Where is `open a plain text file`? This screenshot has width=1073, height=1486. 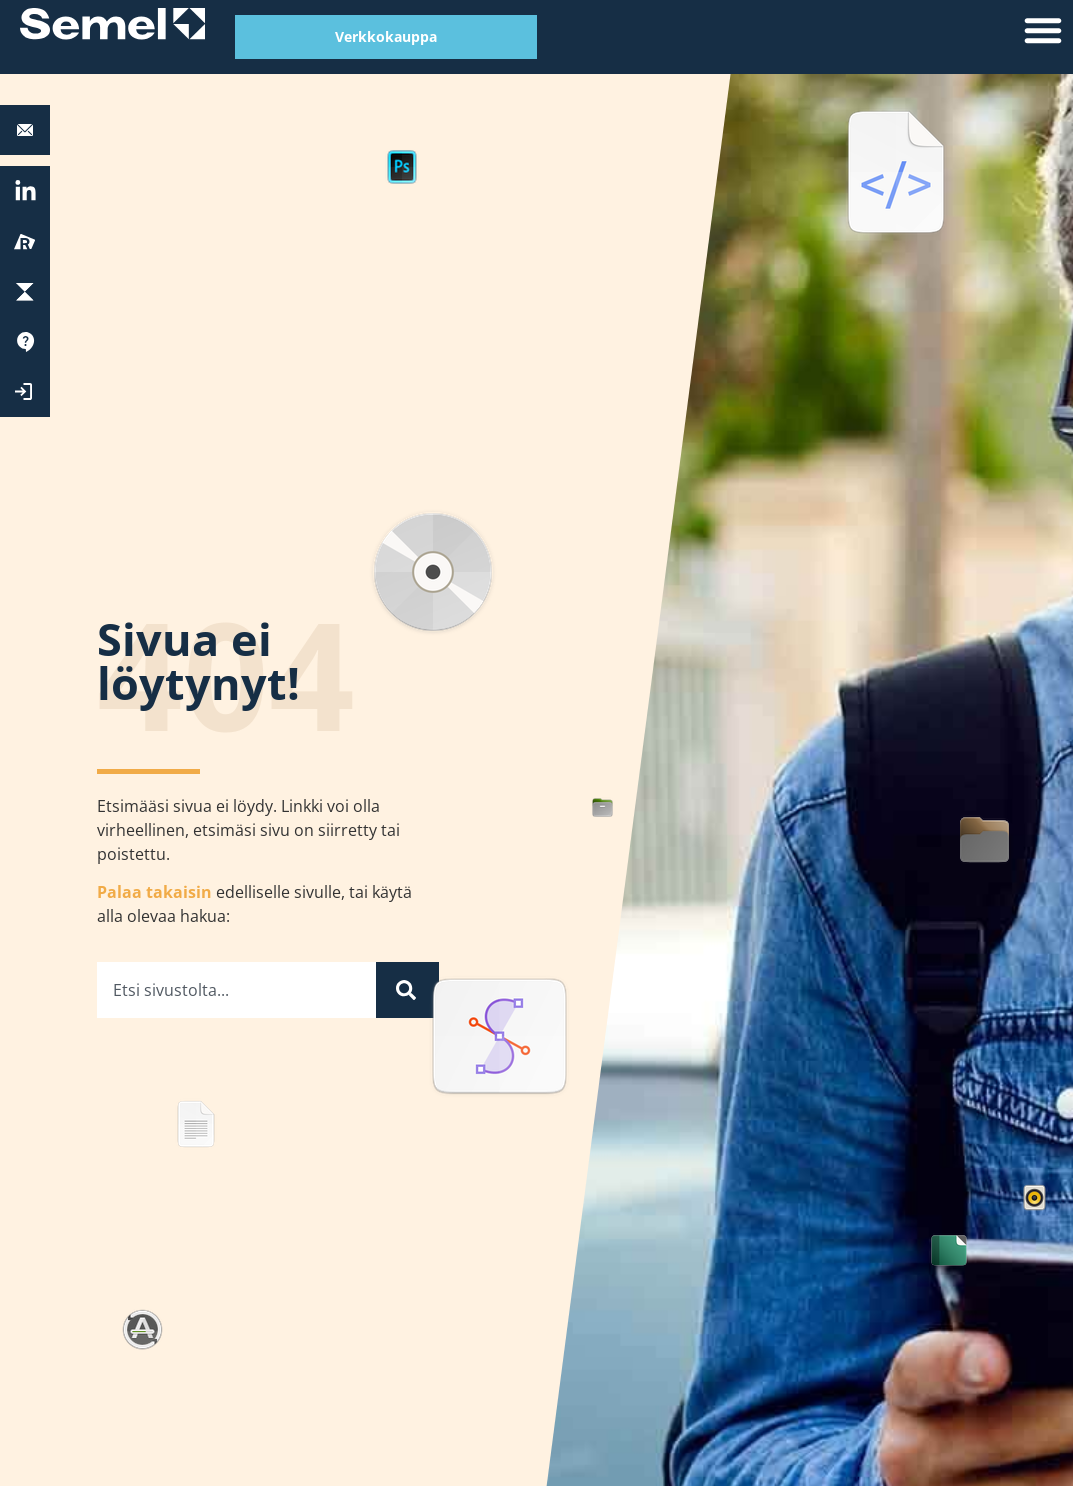 open a plain text file is located at coordinates (196, 1124).